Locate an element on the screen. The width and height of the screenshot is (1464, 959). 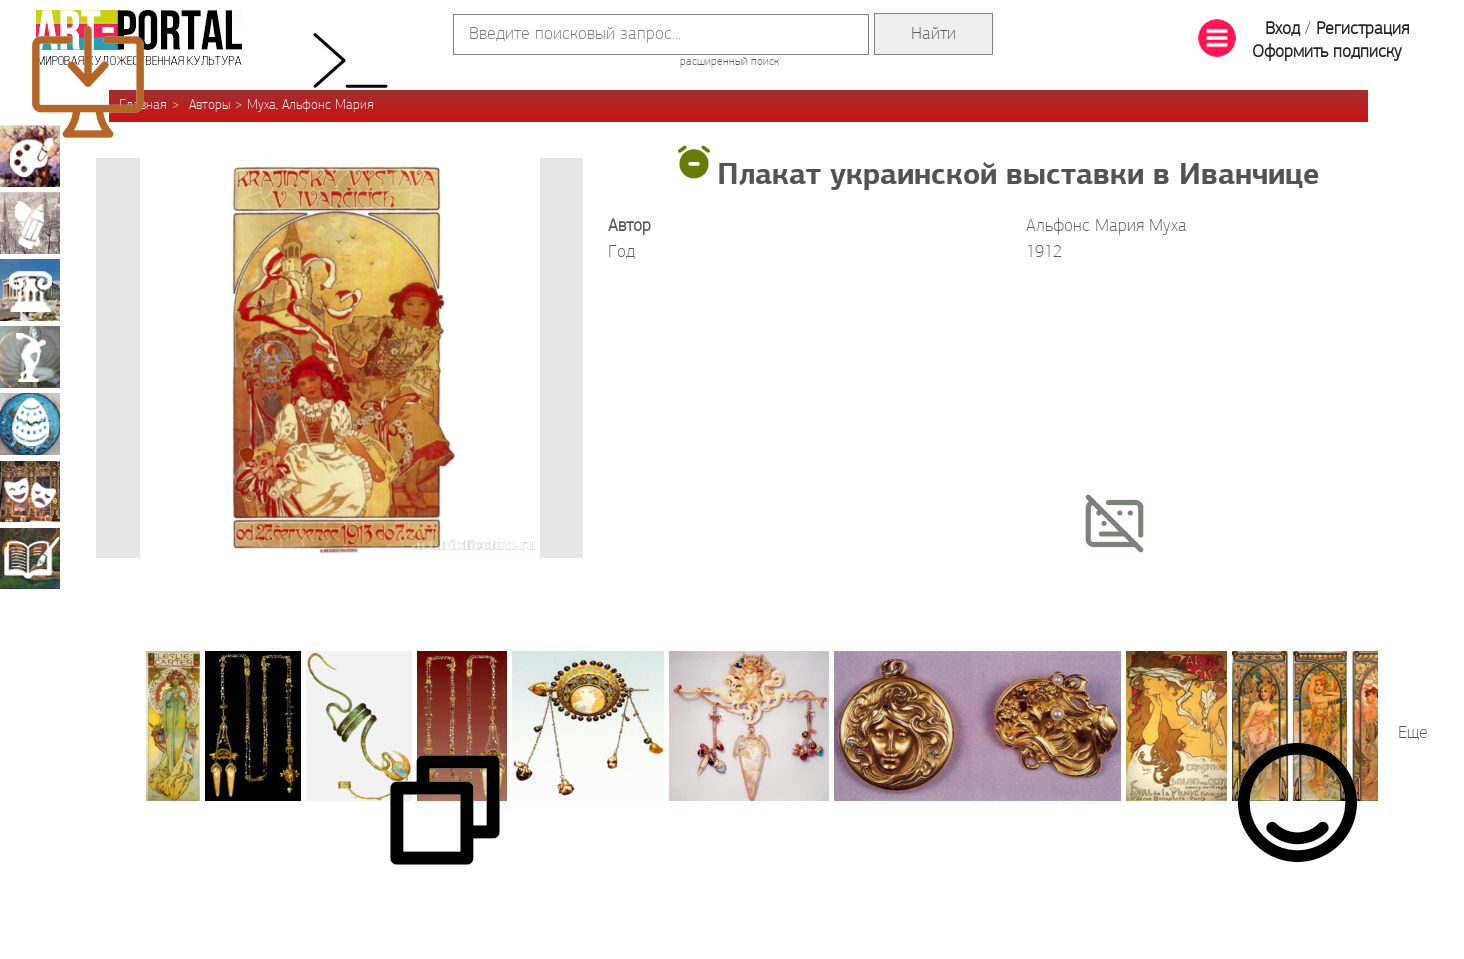
apply inner shadow effect to bottom edge is located at coordinates (1297, 802).